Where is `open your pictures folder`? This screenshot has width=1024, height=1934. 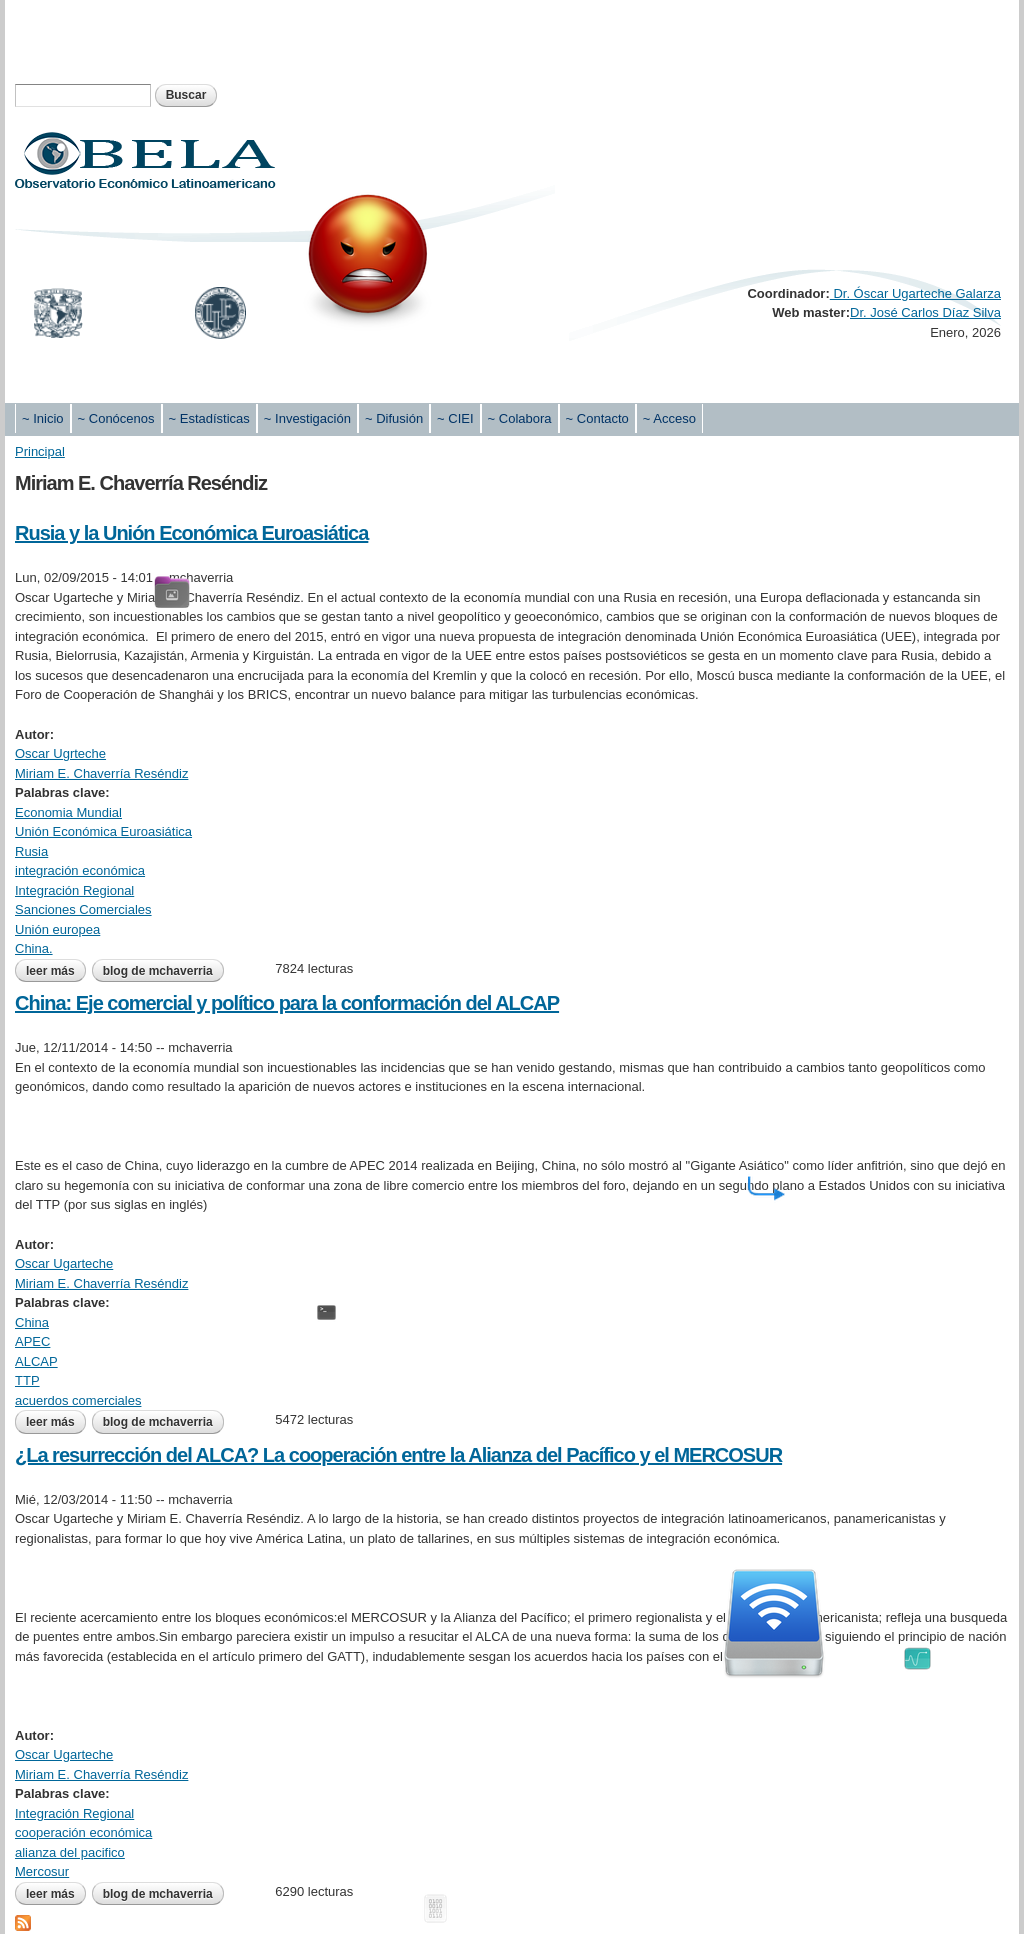 open your pictures folder is located at coordinates (172, 592).